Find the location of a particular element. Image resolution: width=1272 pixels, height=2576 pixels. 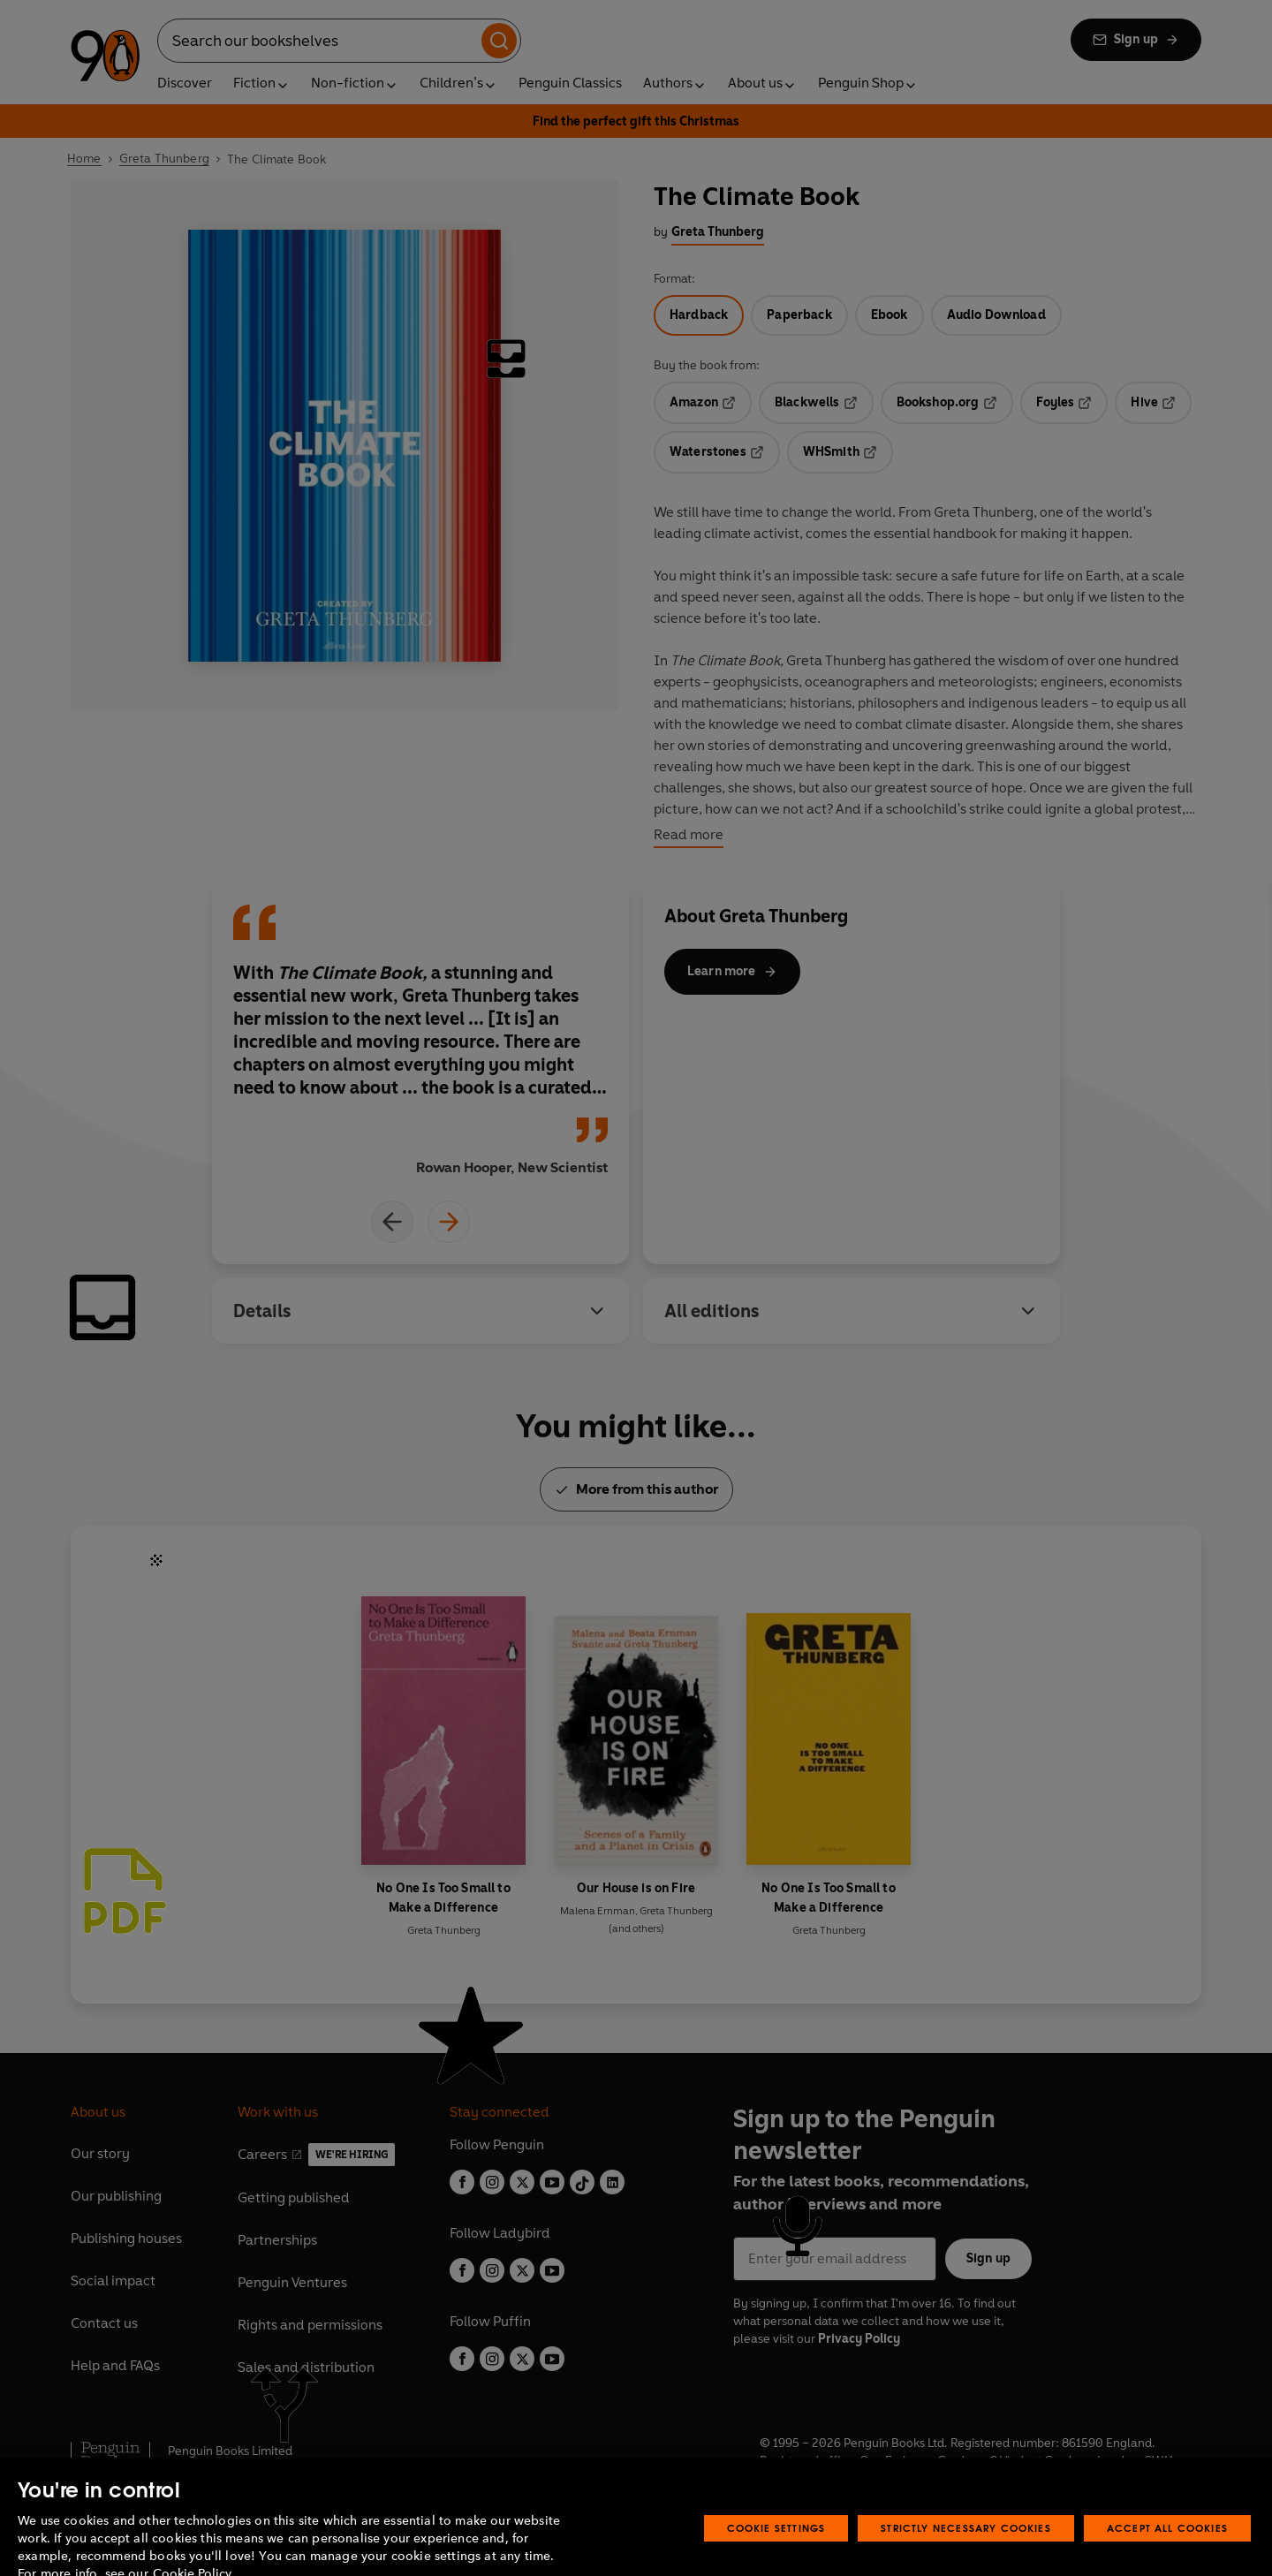

view all inboxes is located at coordinates (506, 359).